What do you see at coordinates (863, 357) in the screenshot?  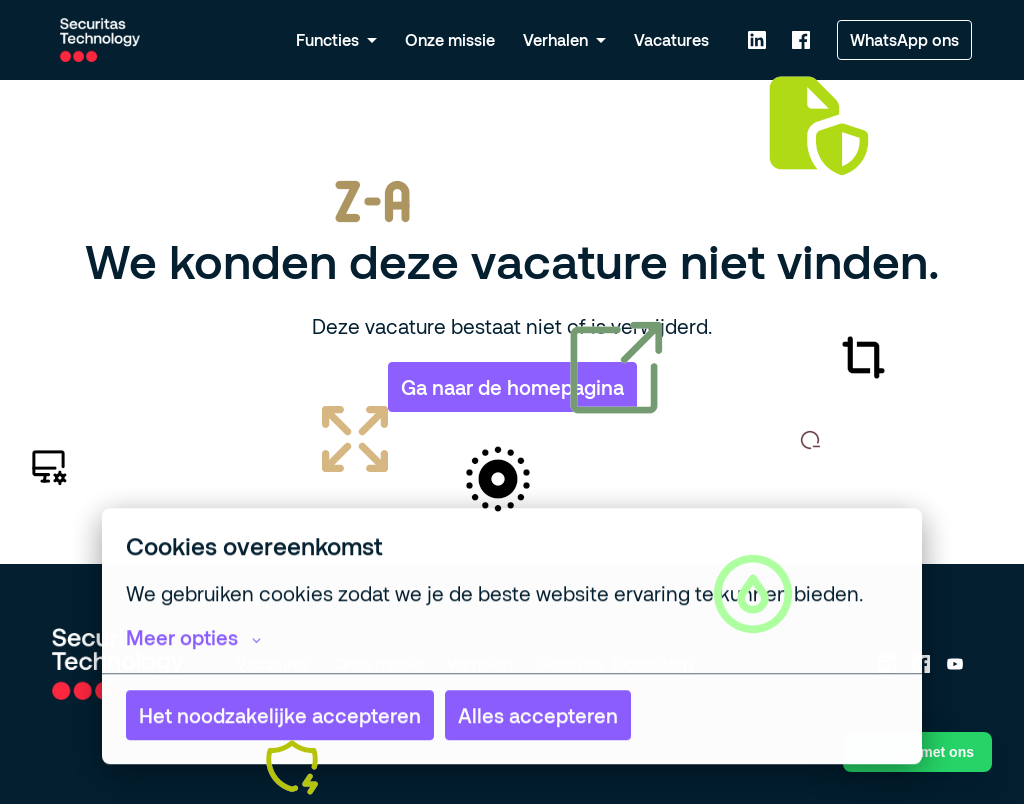 I see `crop or resize an image` at bounding box center [863, 357].